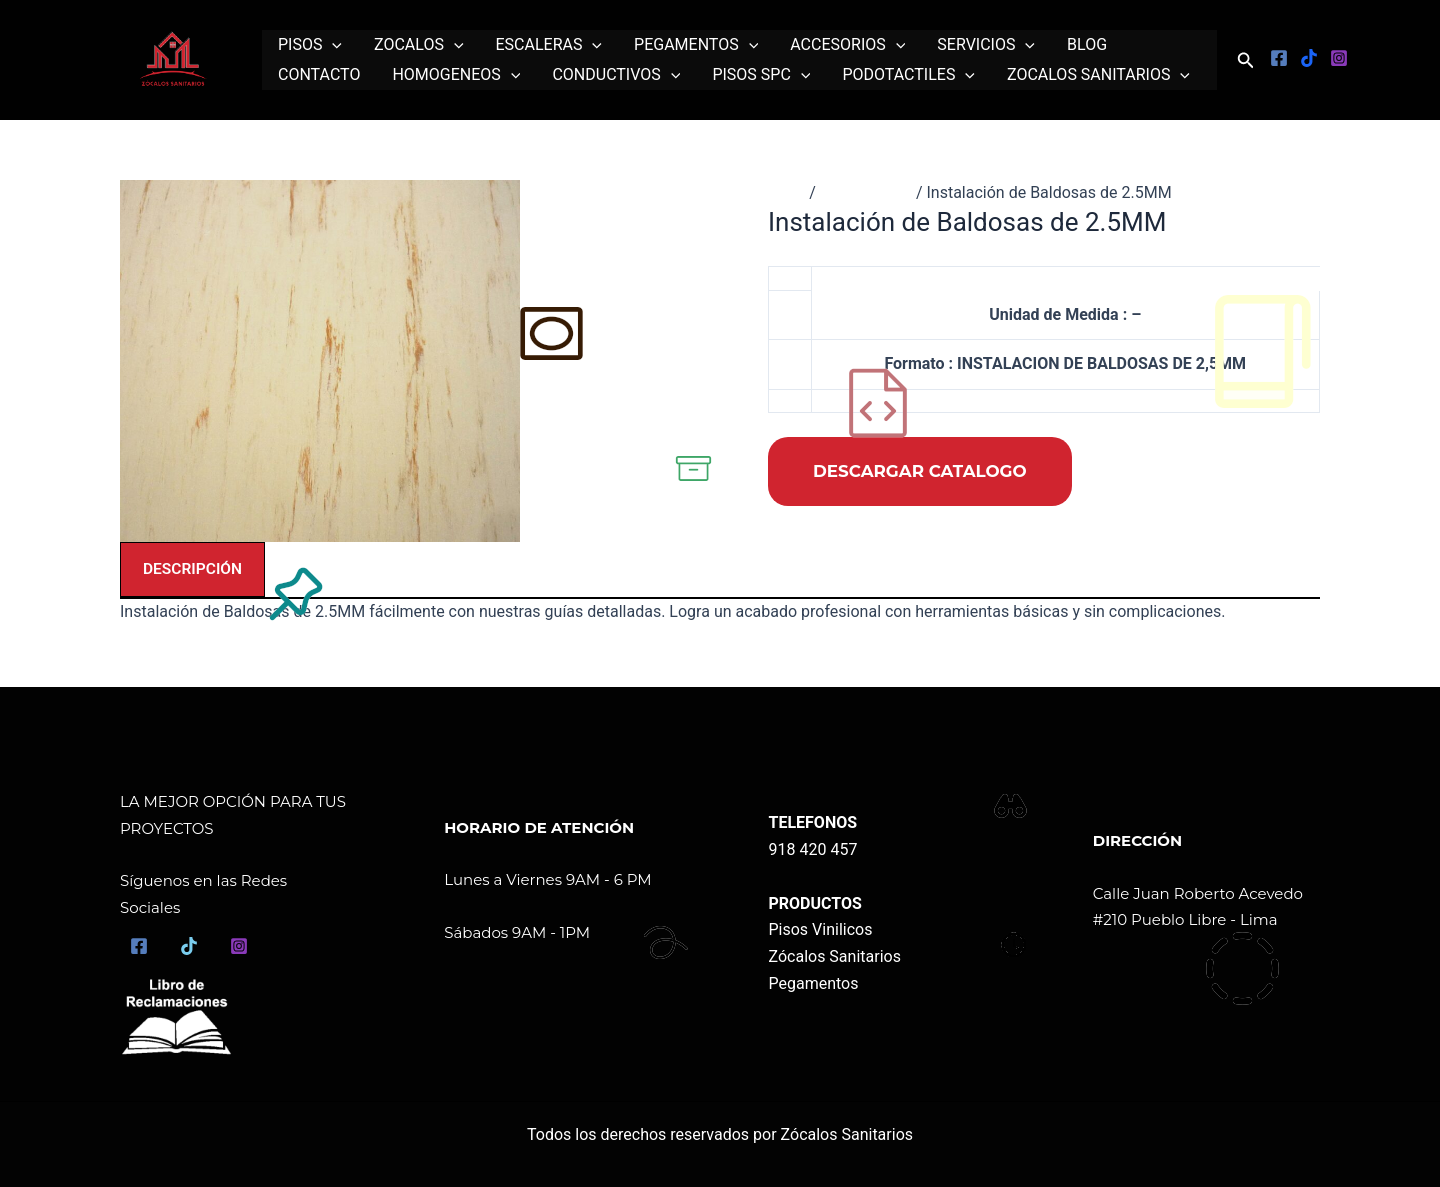 This screenshot has height=1187, width=1440. What do you see at coordinates (1242, 968) in the screenshot?
I see `indicates a pending or in-progress state` at bounding box center [1242, 968].